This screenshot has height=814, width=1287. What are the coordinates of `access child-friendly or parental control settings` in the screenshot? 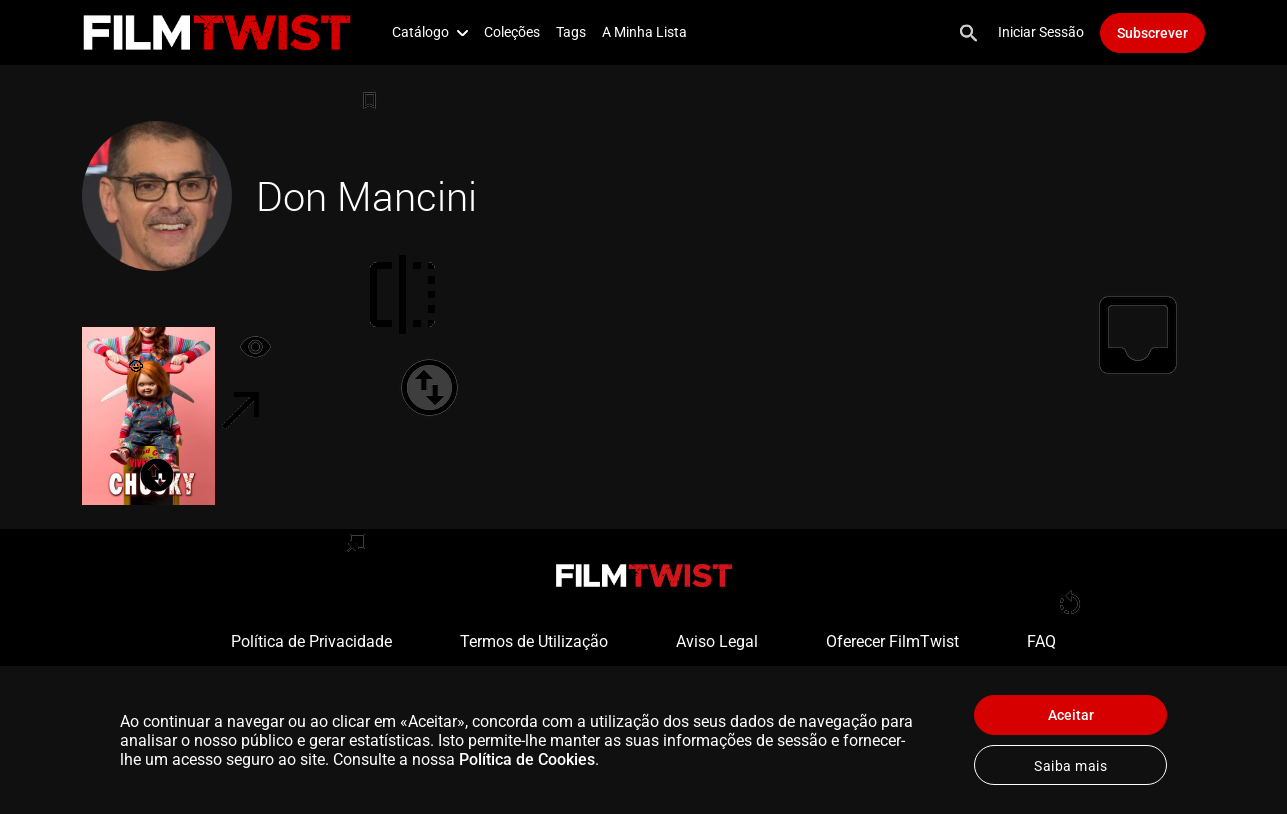 It's located at (136, 366).